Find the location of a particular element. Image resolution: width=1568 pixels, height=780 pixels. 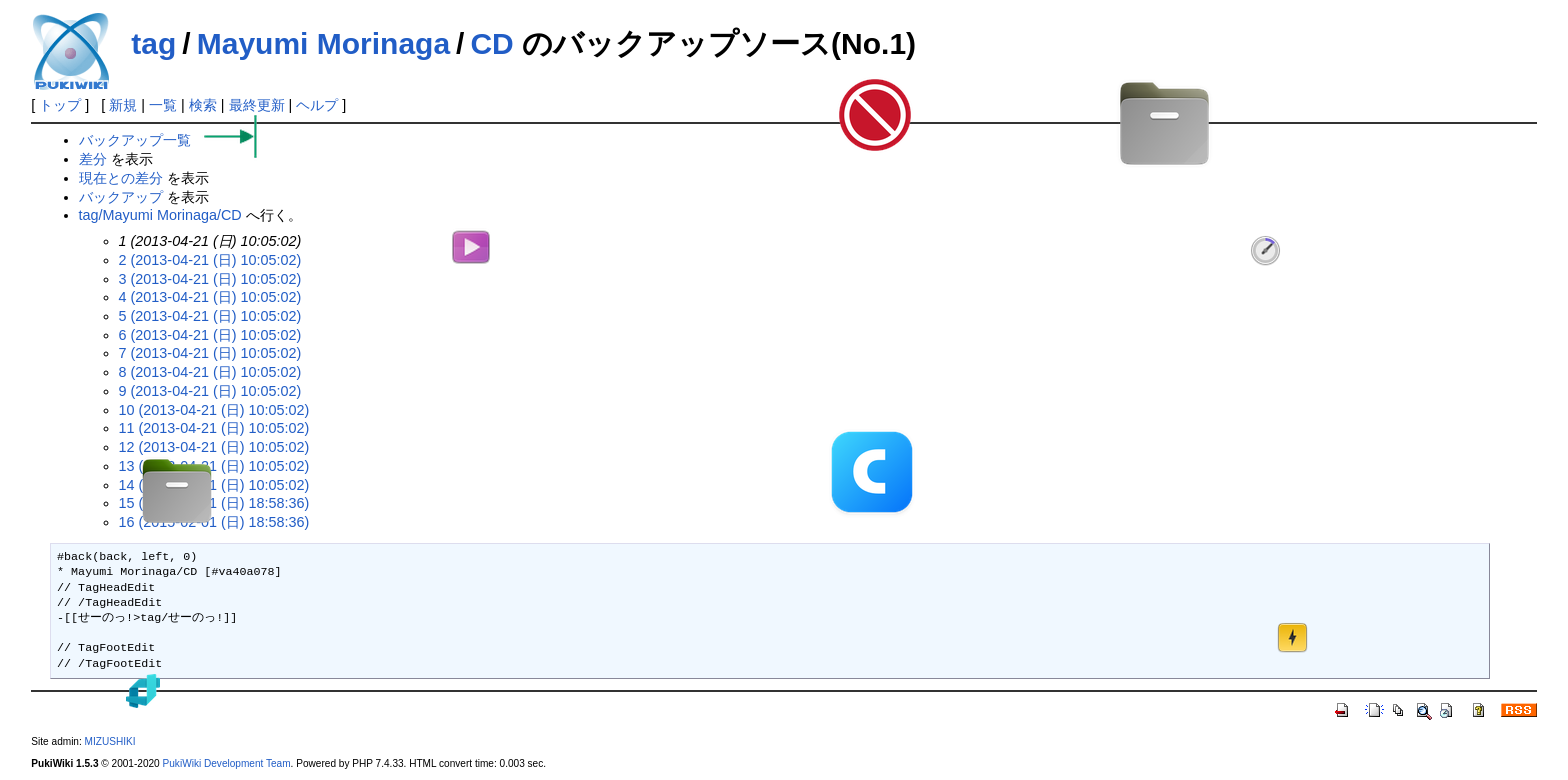

open visualblend application is located at coordinates (143, 691).